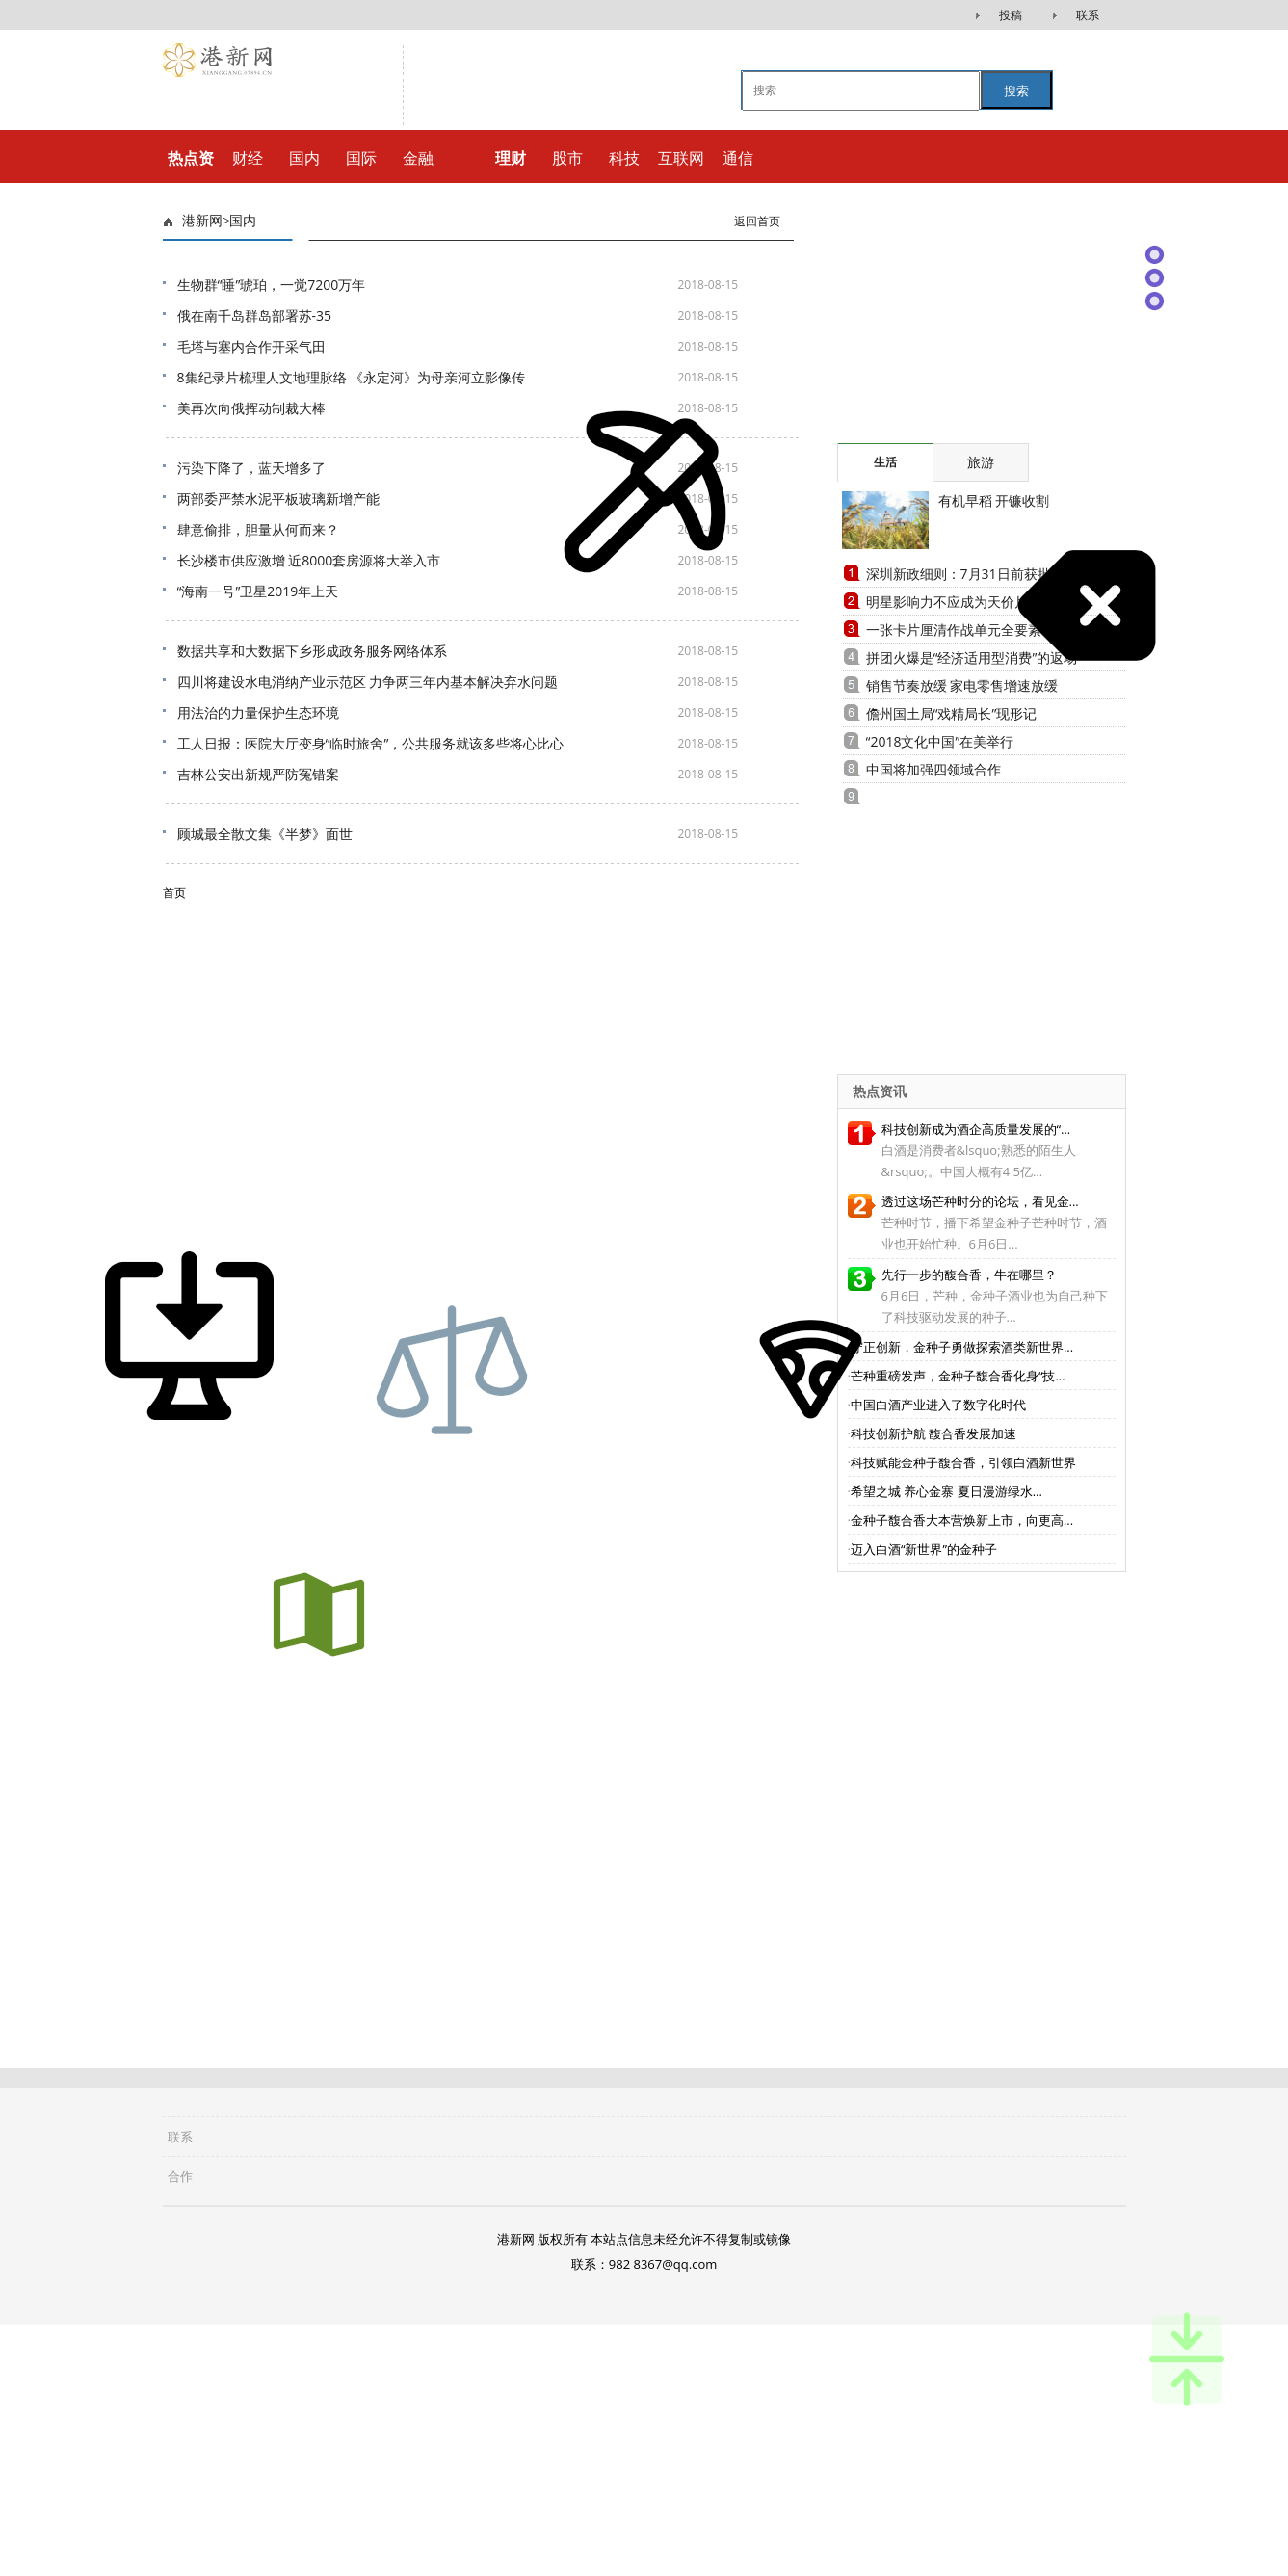 The width and height of the screenshot is (1288, 2576). Describe the element at coordinates (1085, 605) in the screenshot. I see `delete the last character entered` at that location.